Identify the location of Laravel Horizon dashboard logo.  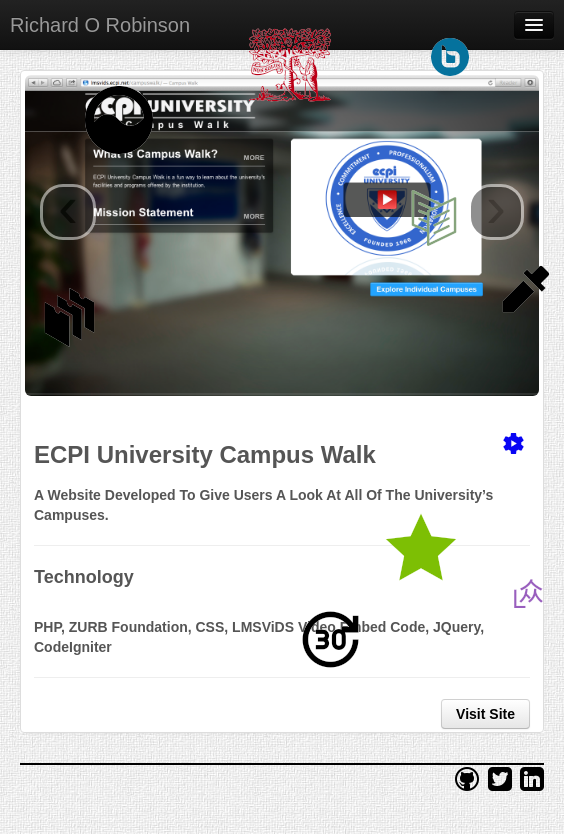
(119, 120).